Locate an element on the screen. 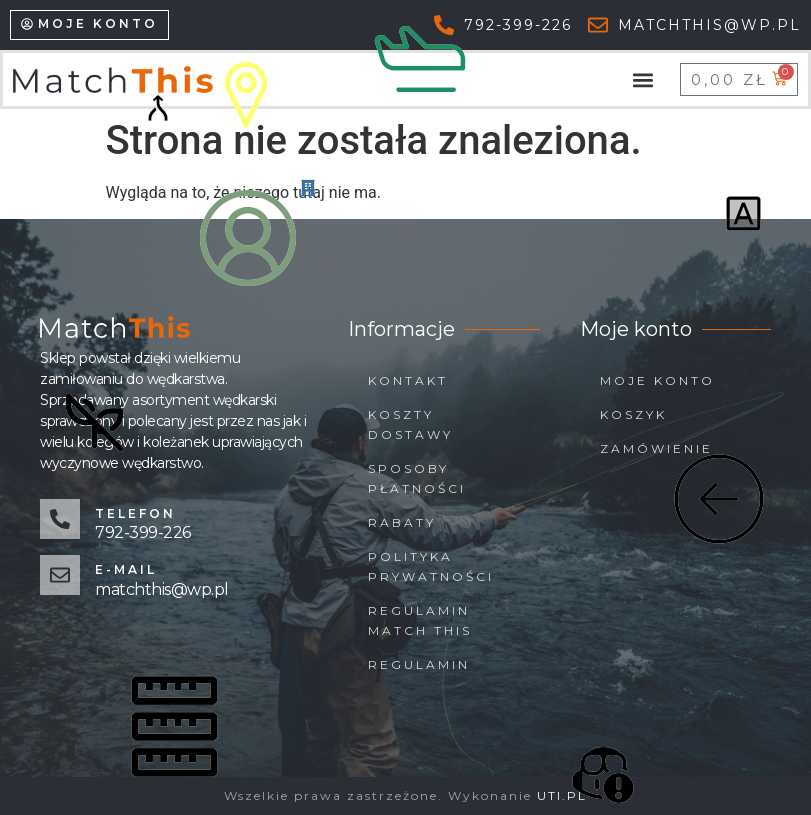 The width and height of the screenshot is (811, 815). view or set your current location is located at coordinates (246, 96).